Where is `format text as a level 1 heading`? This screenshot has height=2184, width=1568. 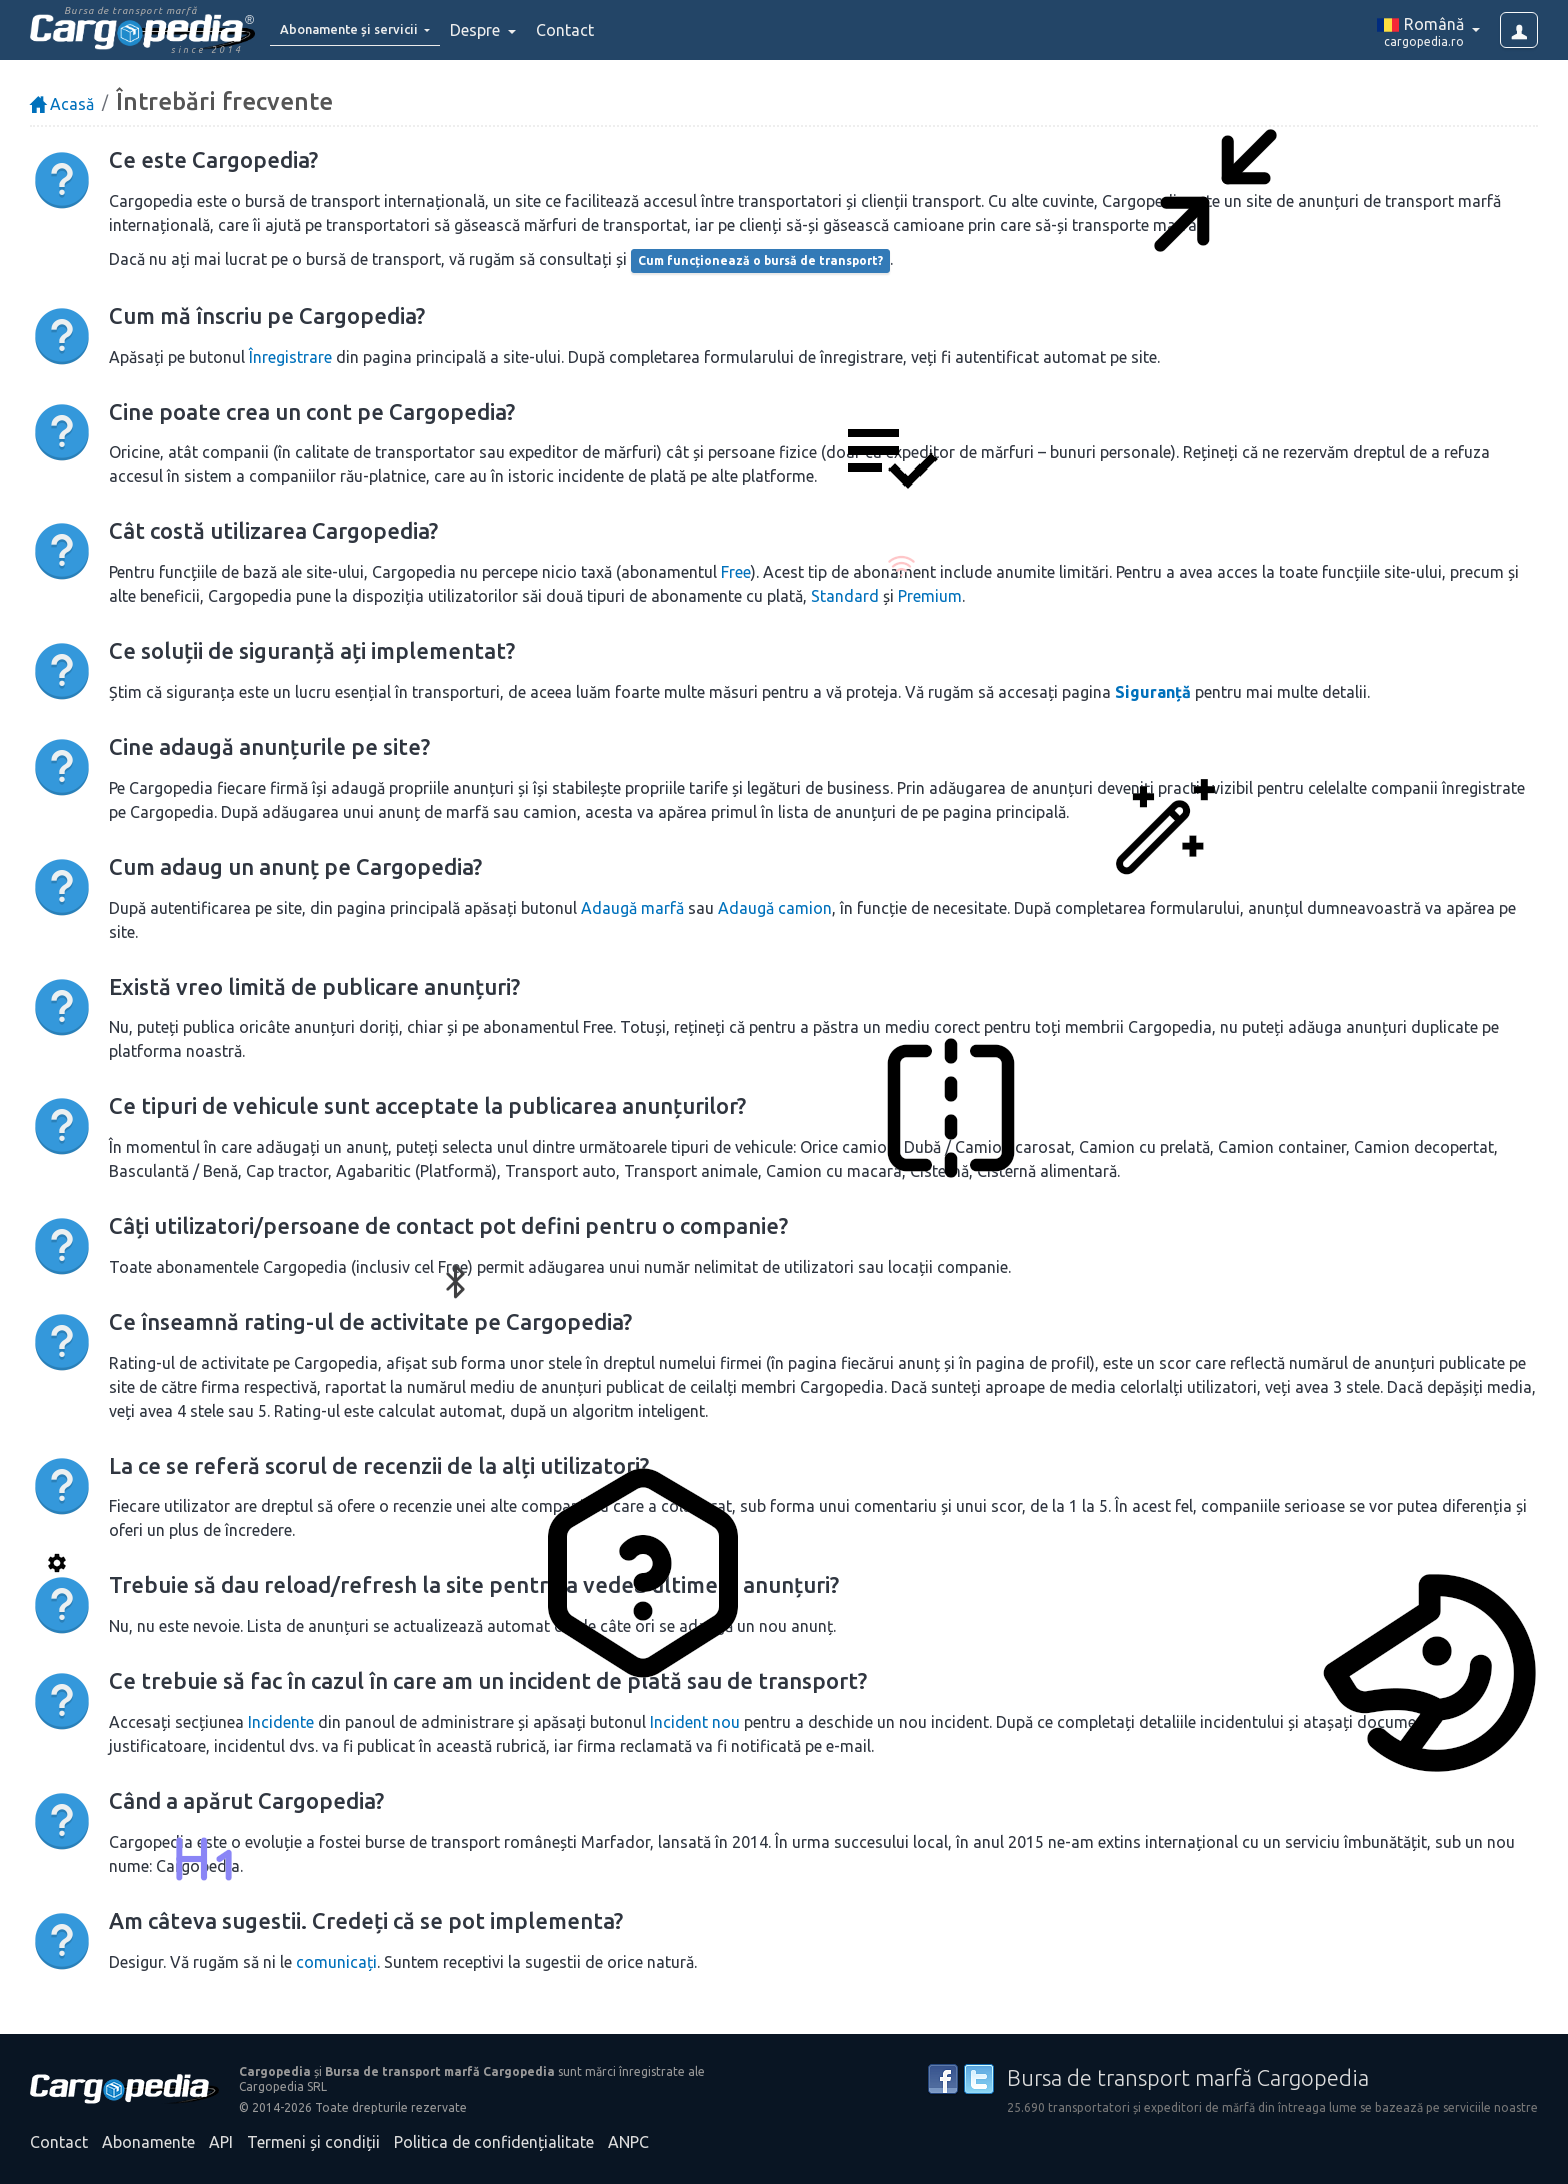
format text as a level 1 heading is located at coordinates (204, 1859).